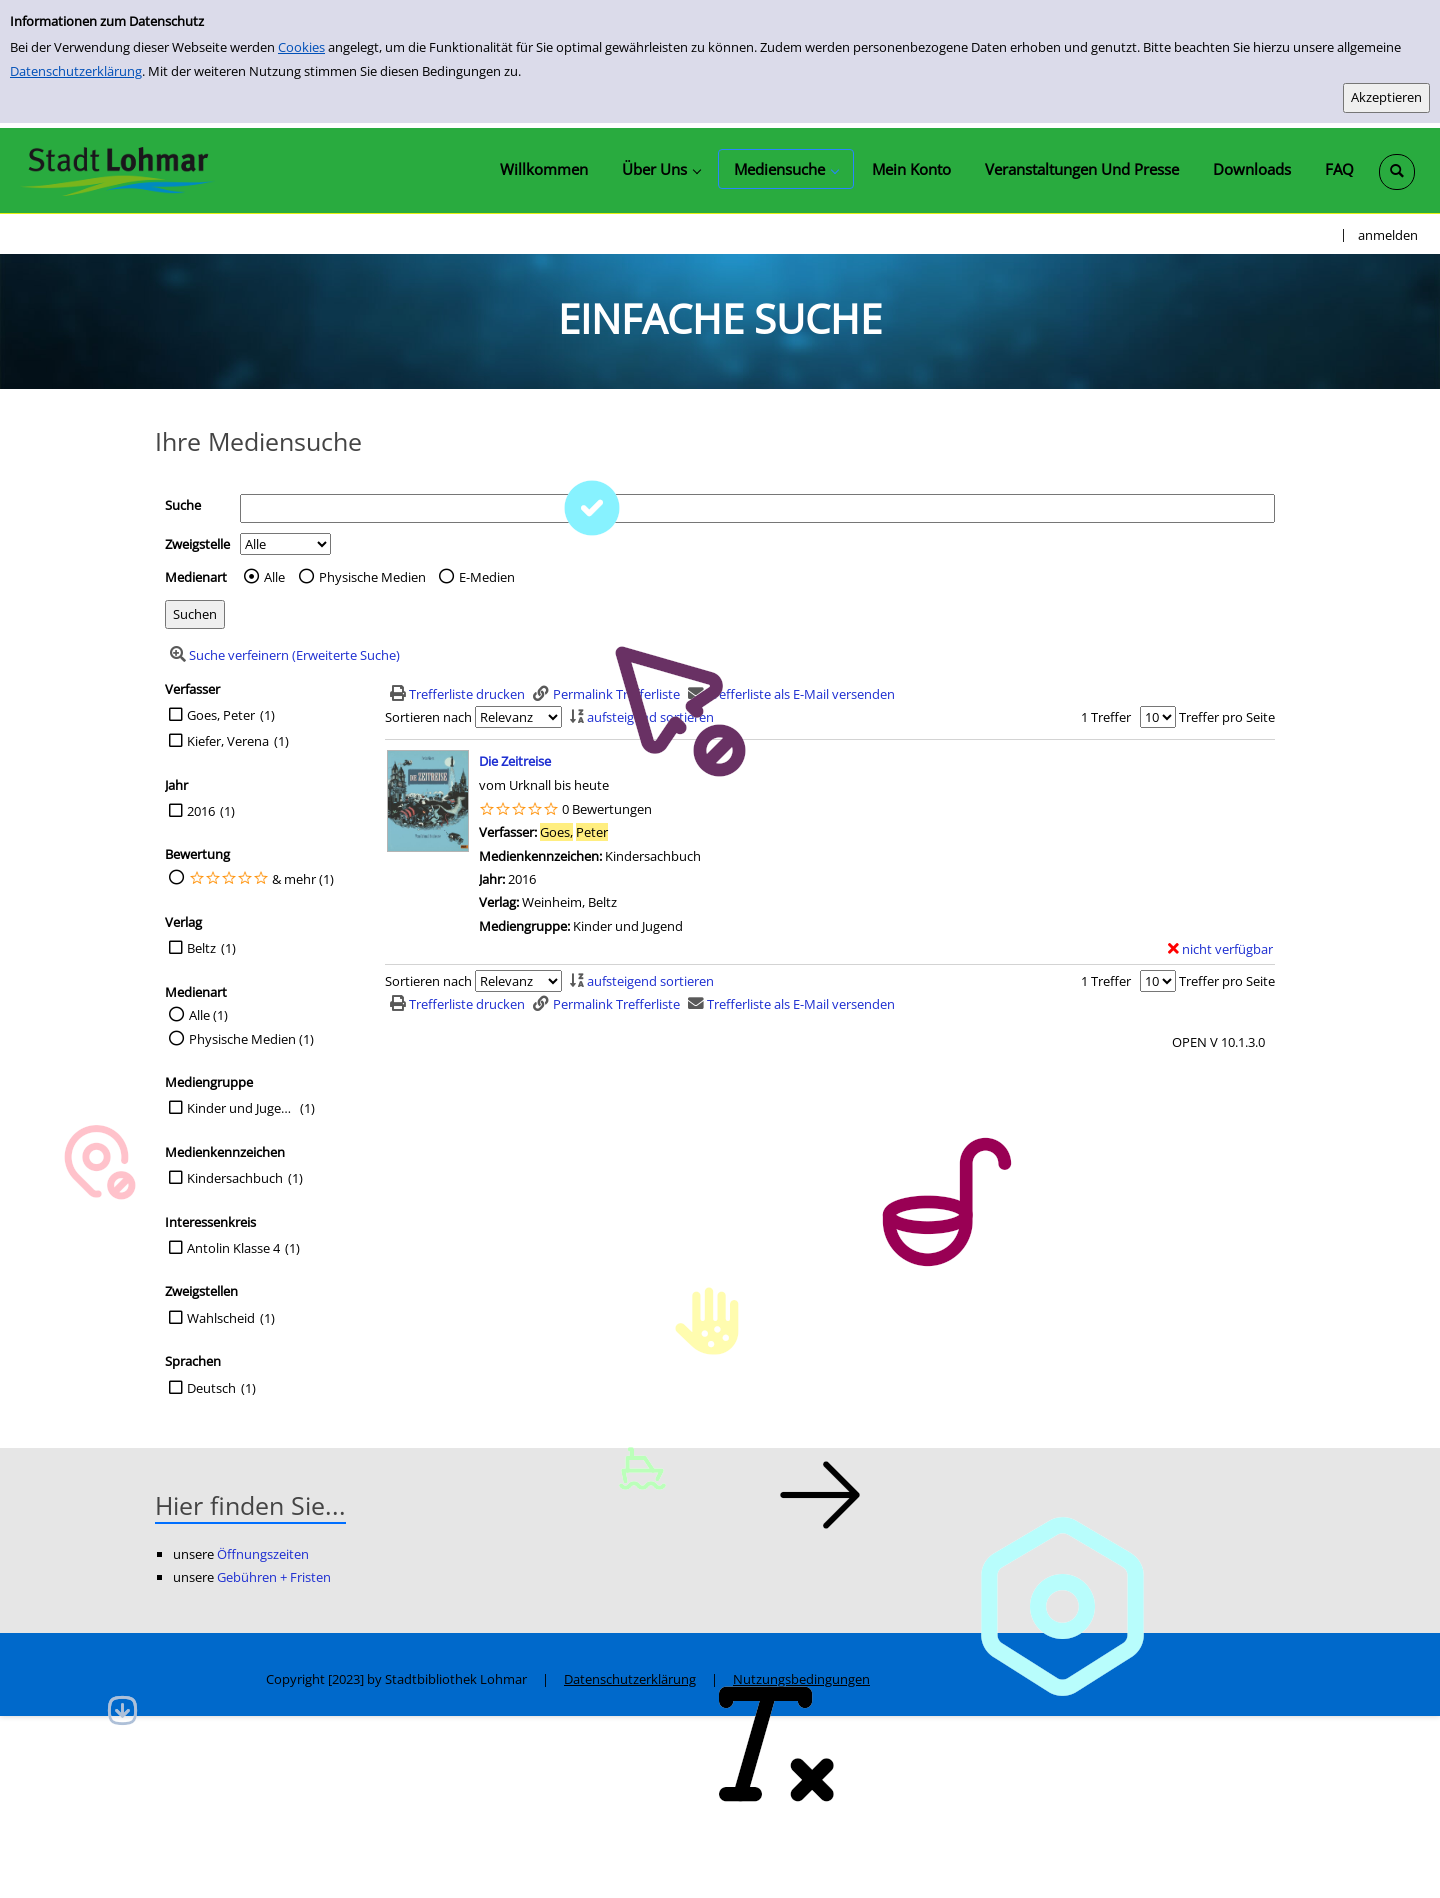  Describe the element at coordinates (674, 705) in the screenshot. I see `cursor interaction disabled or unavailable` at that location.